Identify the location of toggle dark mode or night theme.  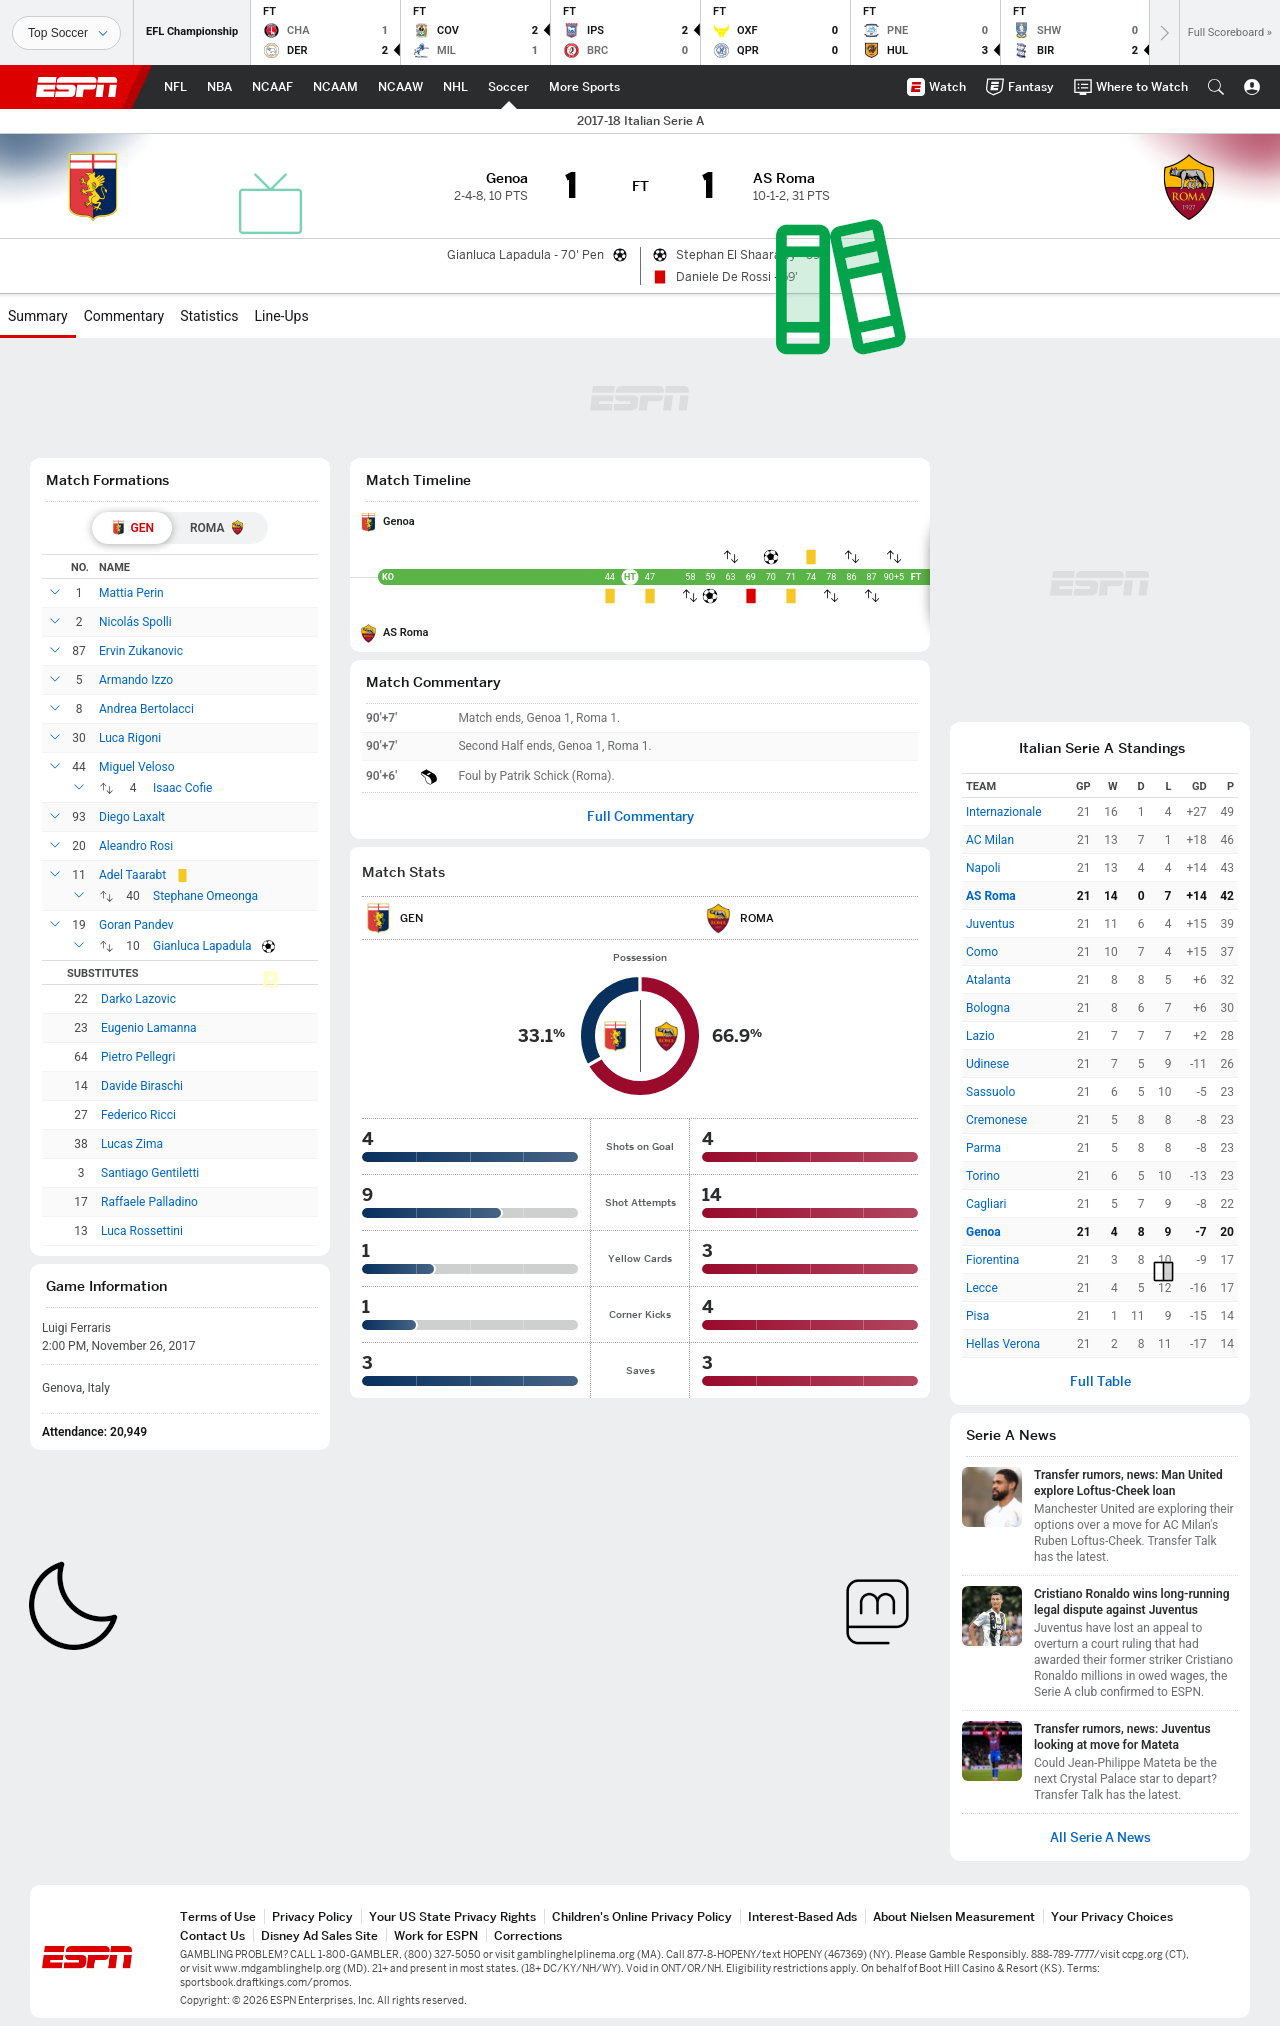
(70, 1608).